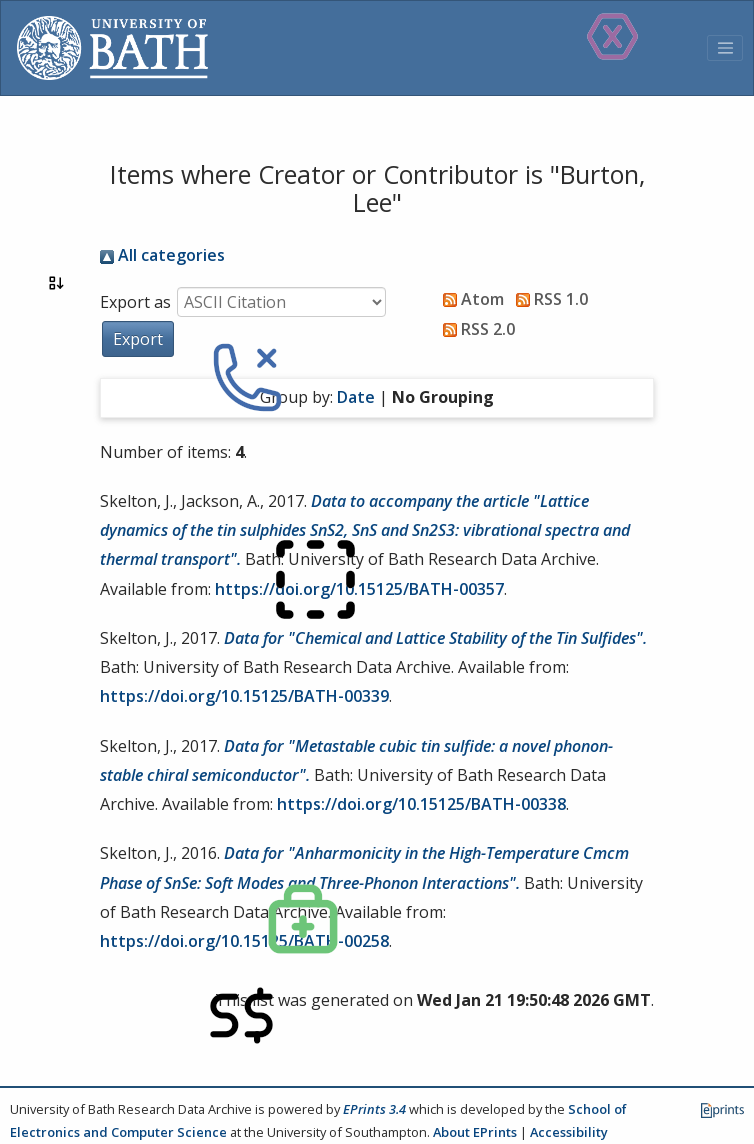 This screenshot has height=1144, width=754. I want to click on access health or medical resources, so click(303, 919).